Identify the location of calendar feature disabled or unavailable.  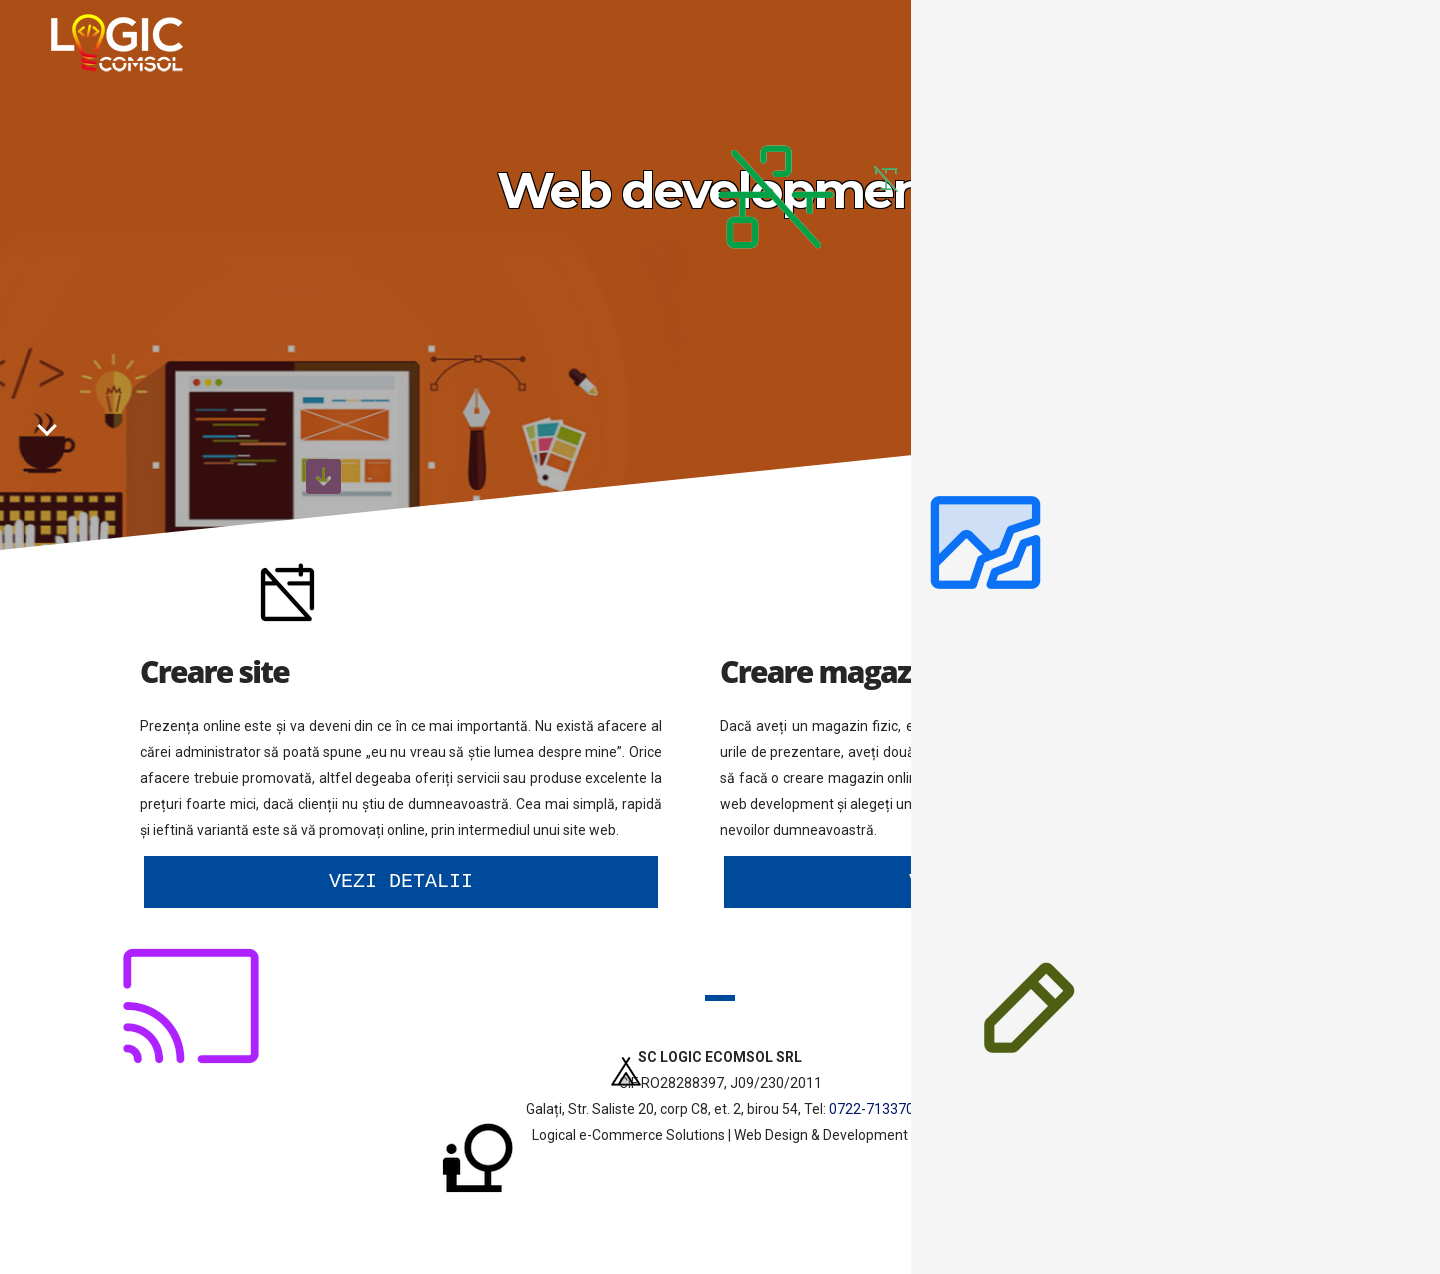
(287, 594).